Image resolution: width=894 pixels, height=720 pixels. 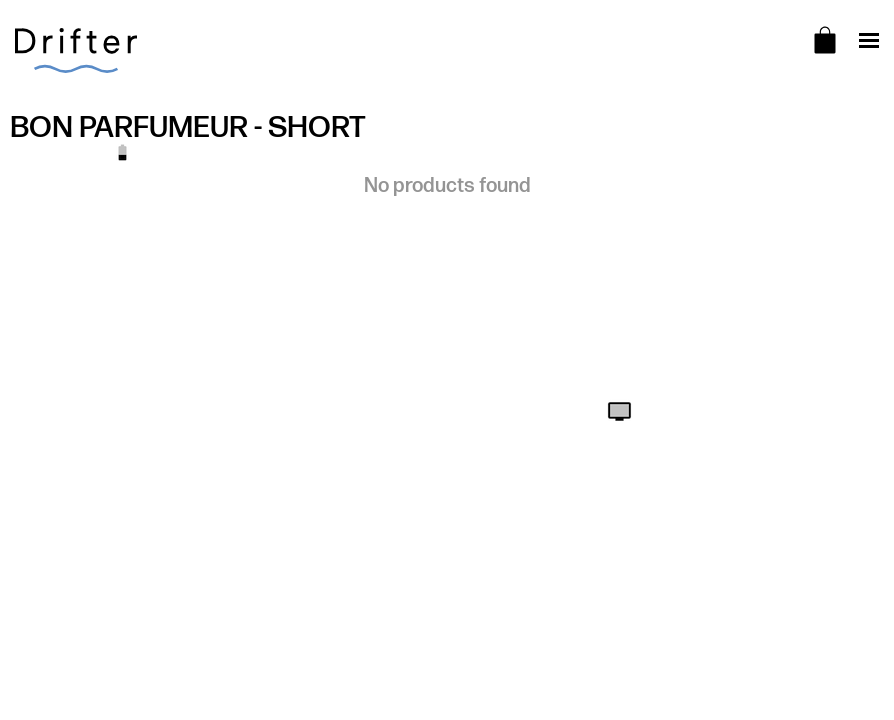 I want to click on access personal video content, so click(x=619, y=411).